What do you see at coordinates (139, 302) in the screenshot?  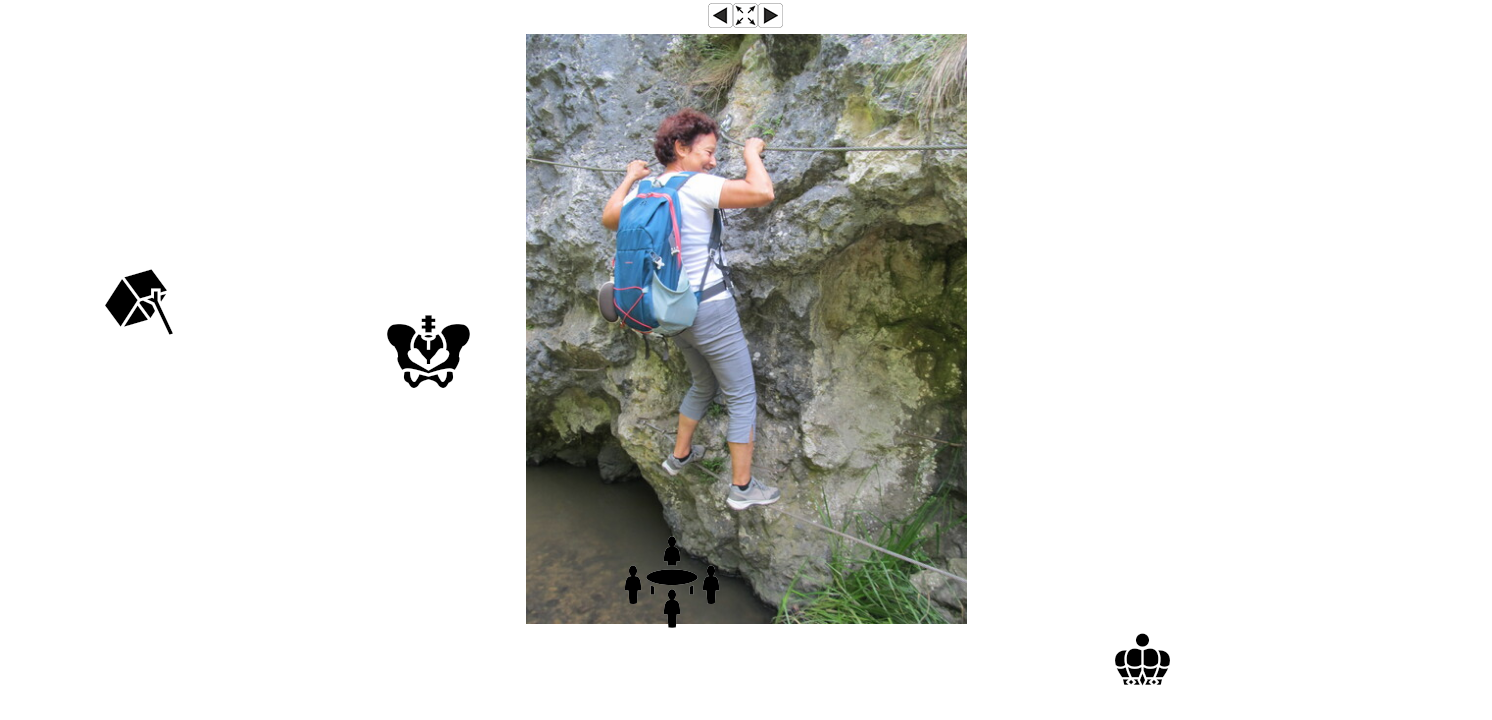 I see `set or place a trap in-game` at bounding box center [139, 302].